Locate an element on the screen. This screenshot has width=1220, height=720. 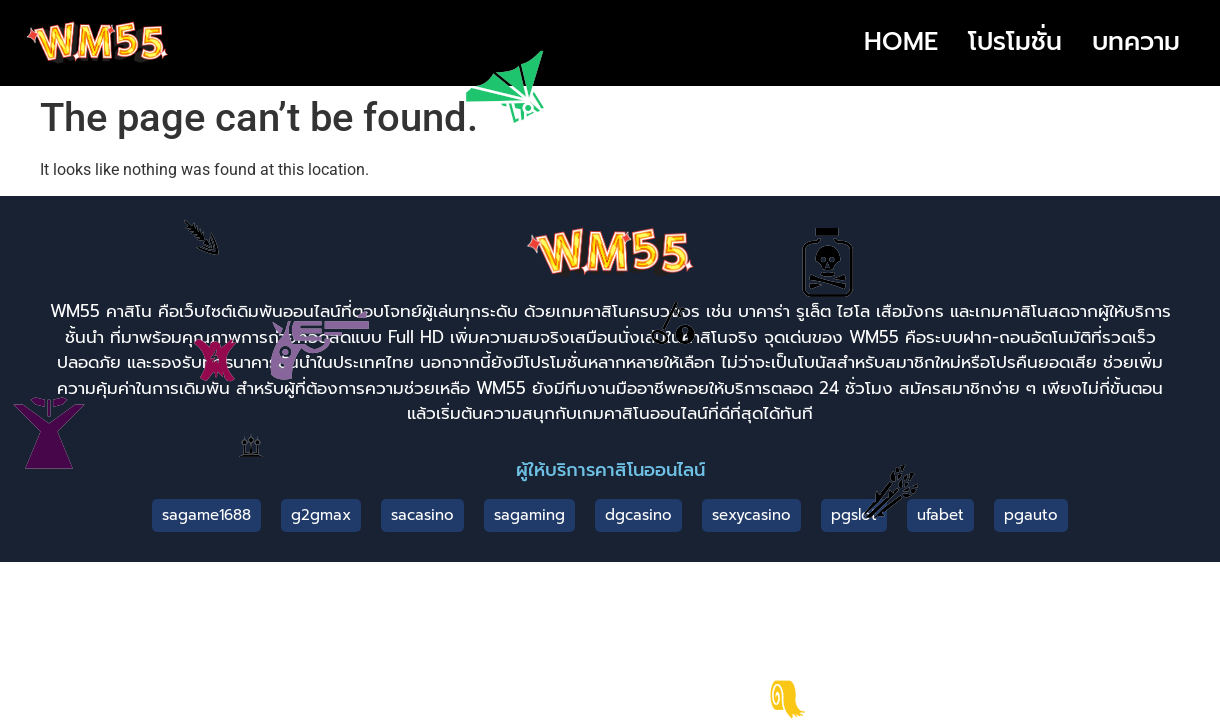
poison or toxic item in game inventory is located at coordinates (827, 262).